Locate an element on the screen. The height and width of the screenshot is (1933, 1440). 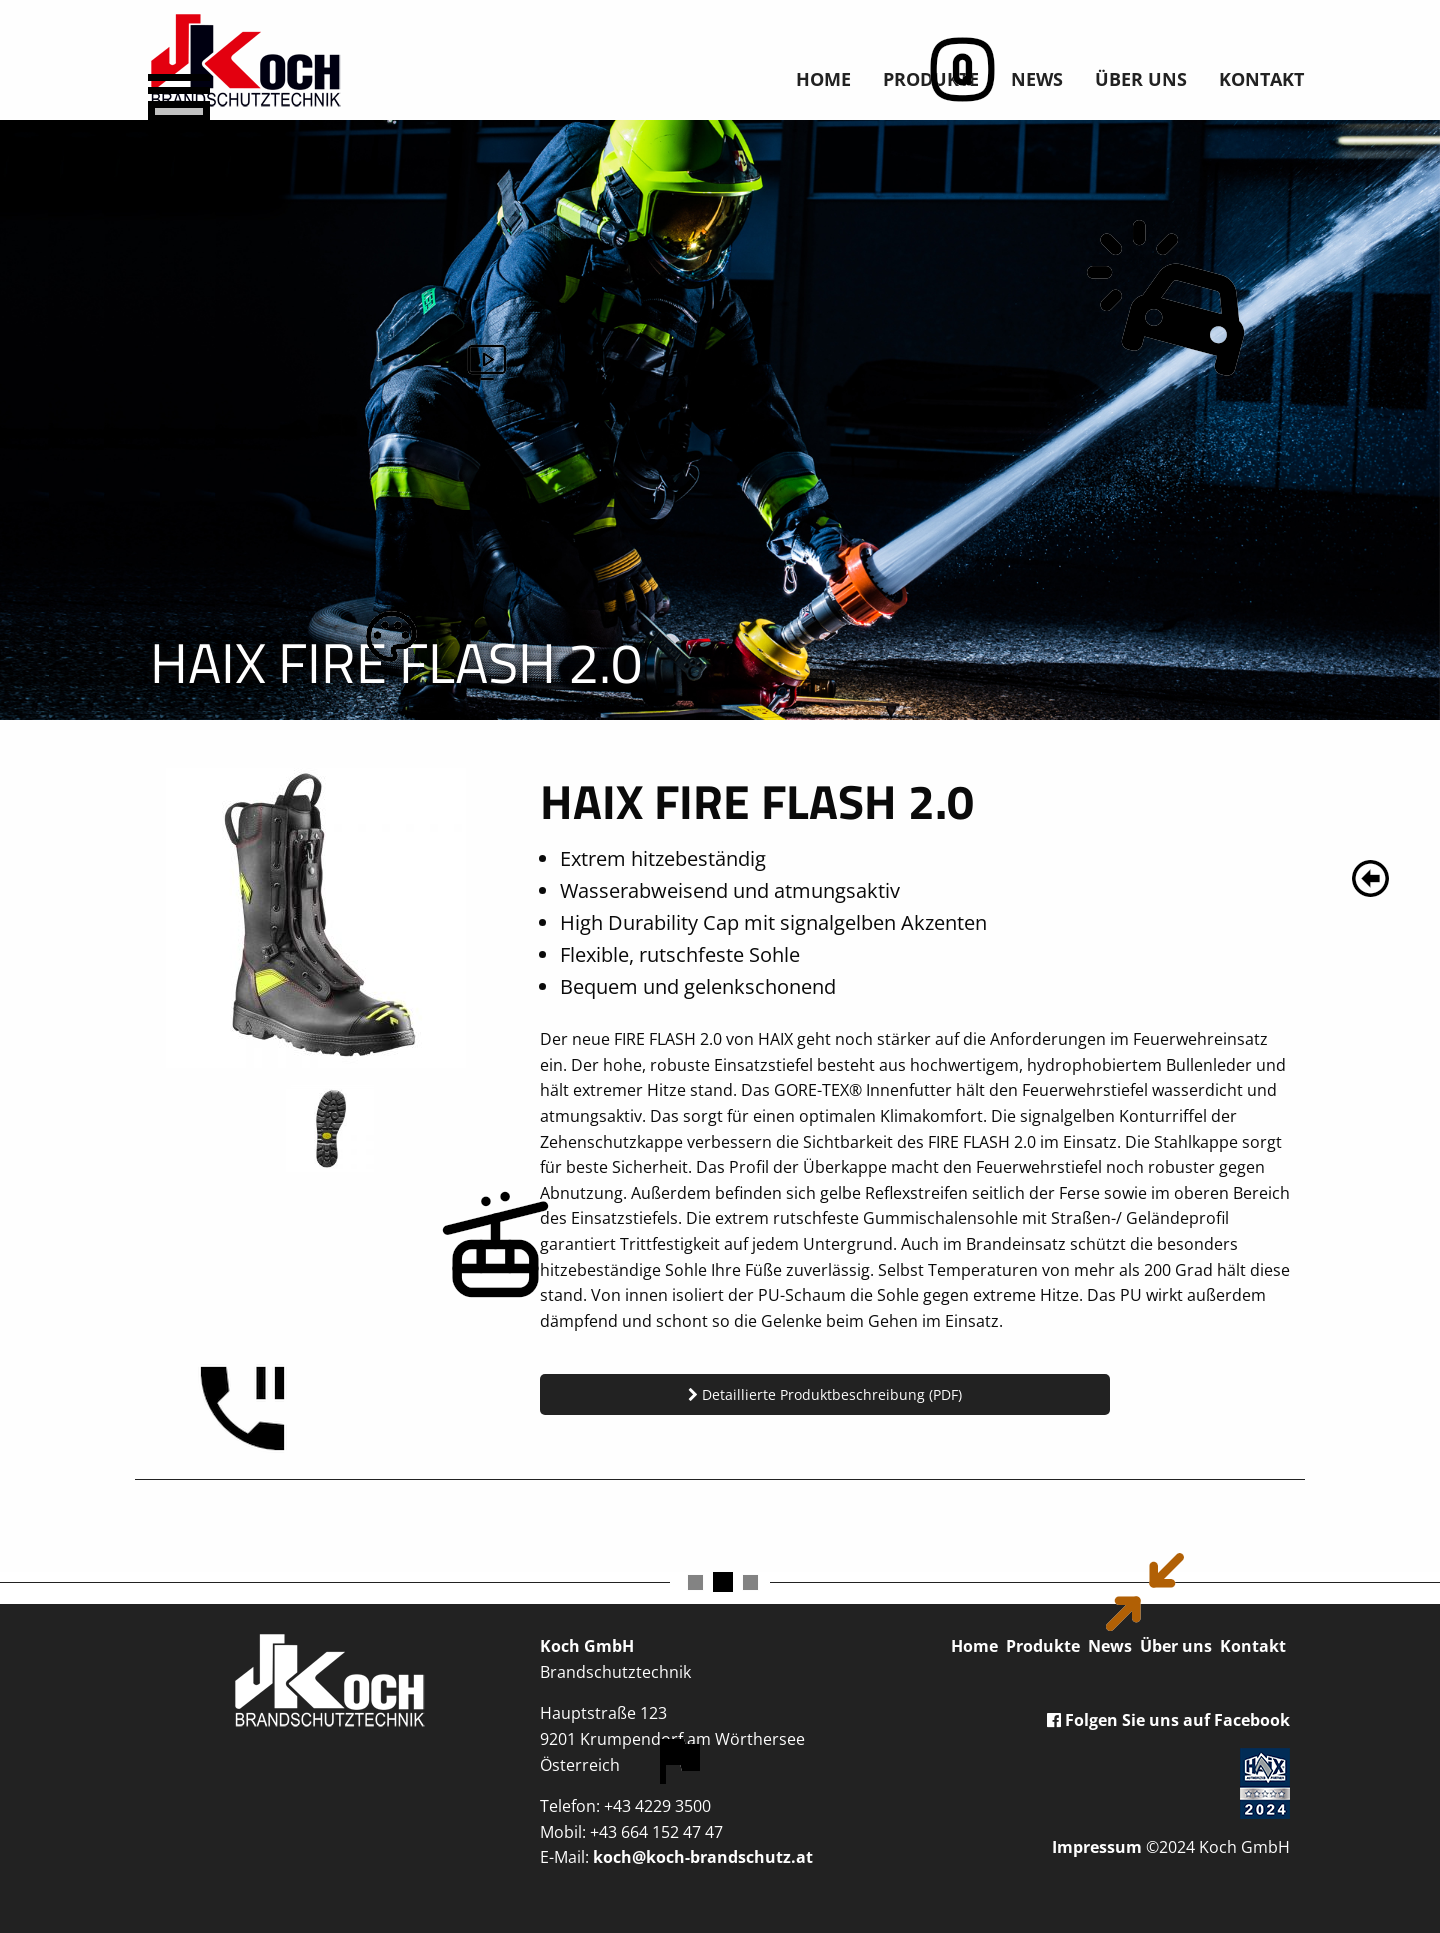
play video on desktop display is located at coordinates (487, 361).